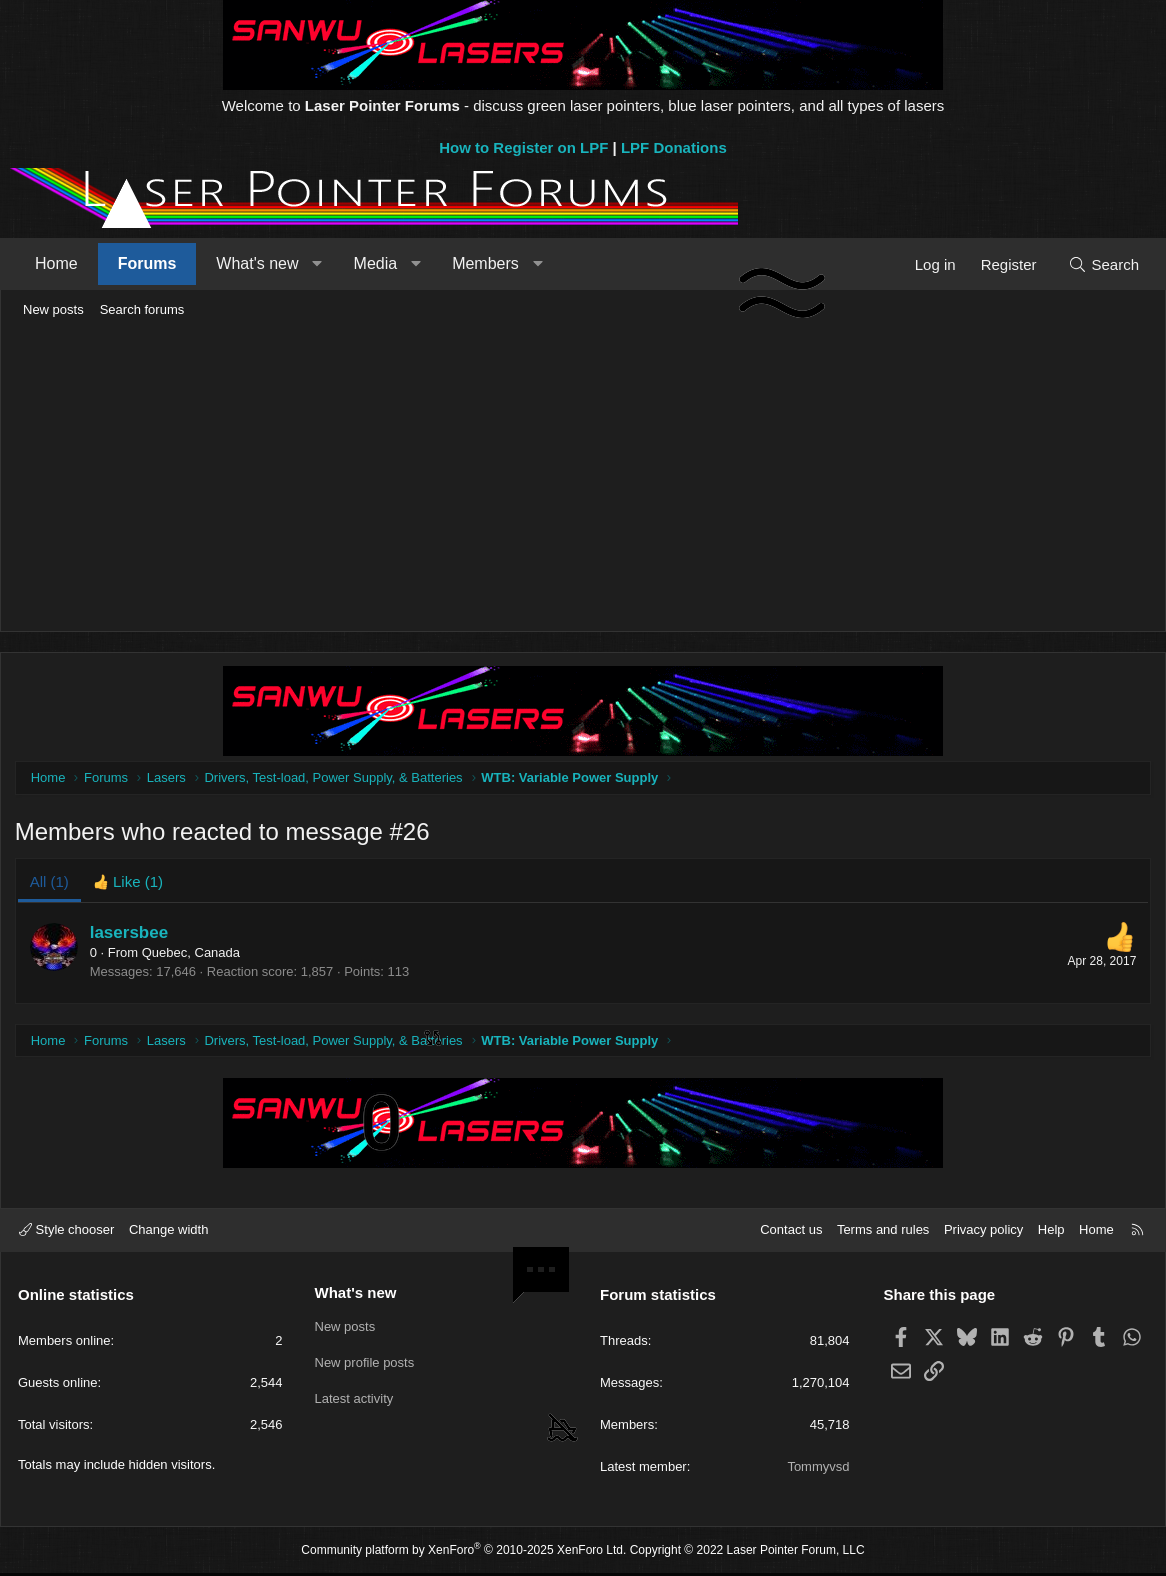 The height and width of the screenshot is (1576, 1166). I want to click on shipping unavailable for this item, so click(562, 1427).